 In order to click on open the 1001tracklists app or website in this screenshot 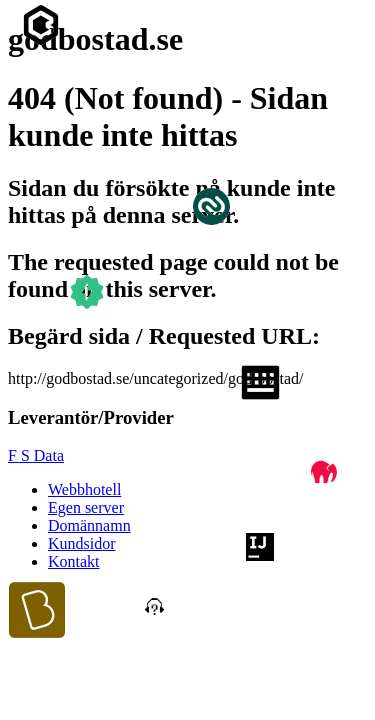, I will do `click(154, 606)`.